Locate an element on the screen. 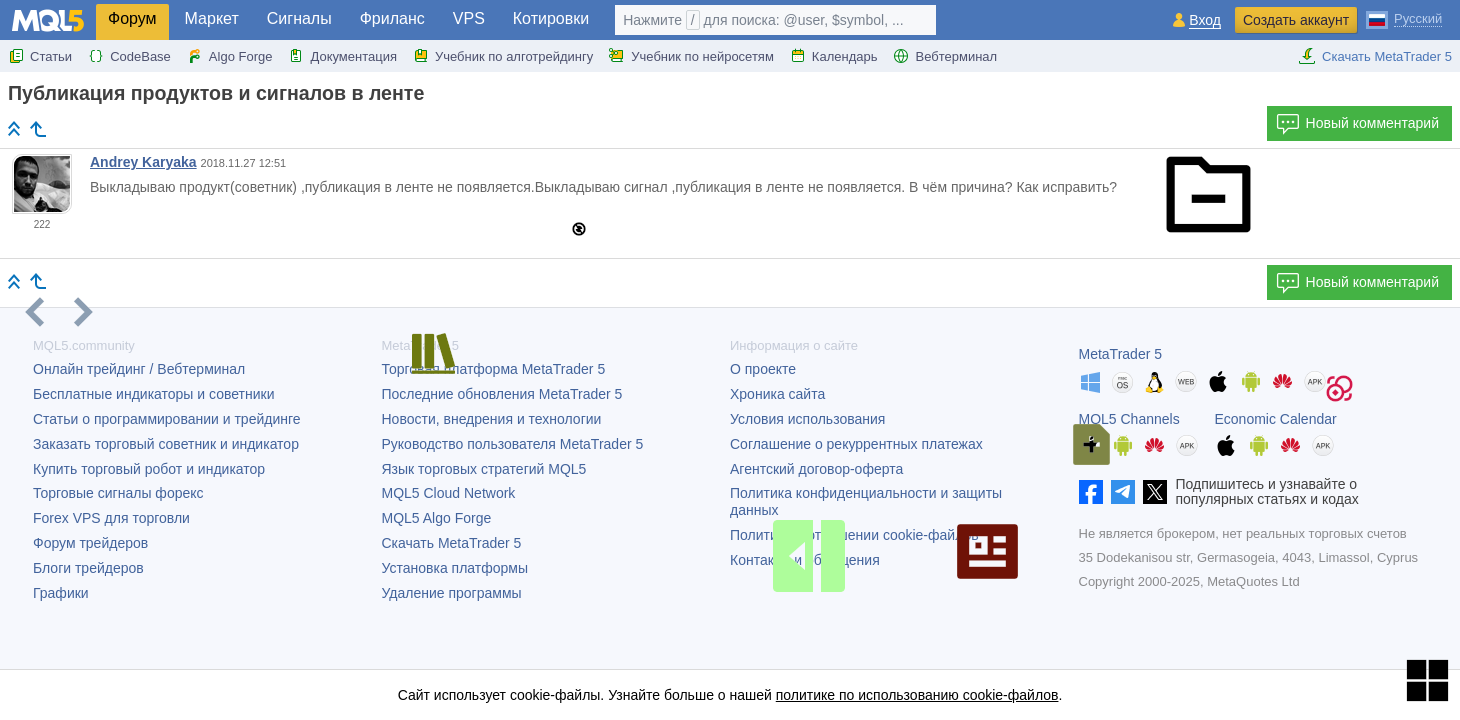 Image resolution: width=1460 pixels, height=720 pixels. create a new file is located at coordinates (1091, 444).